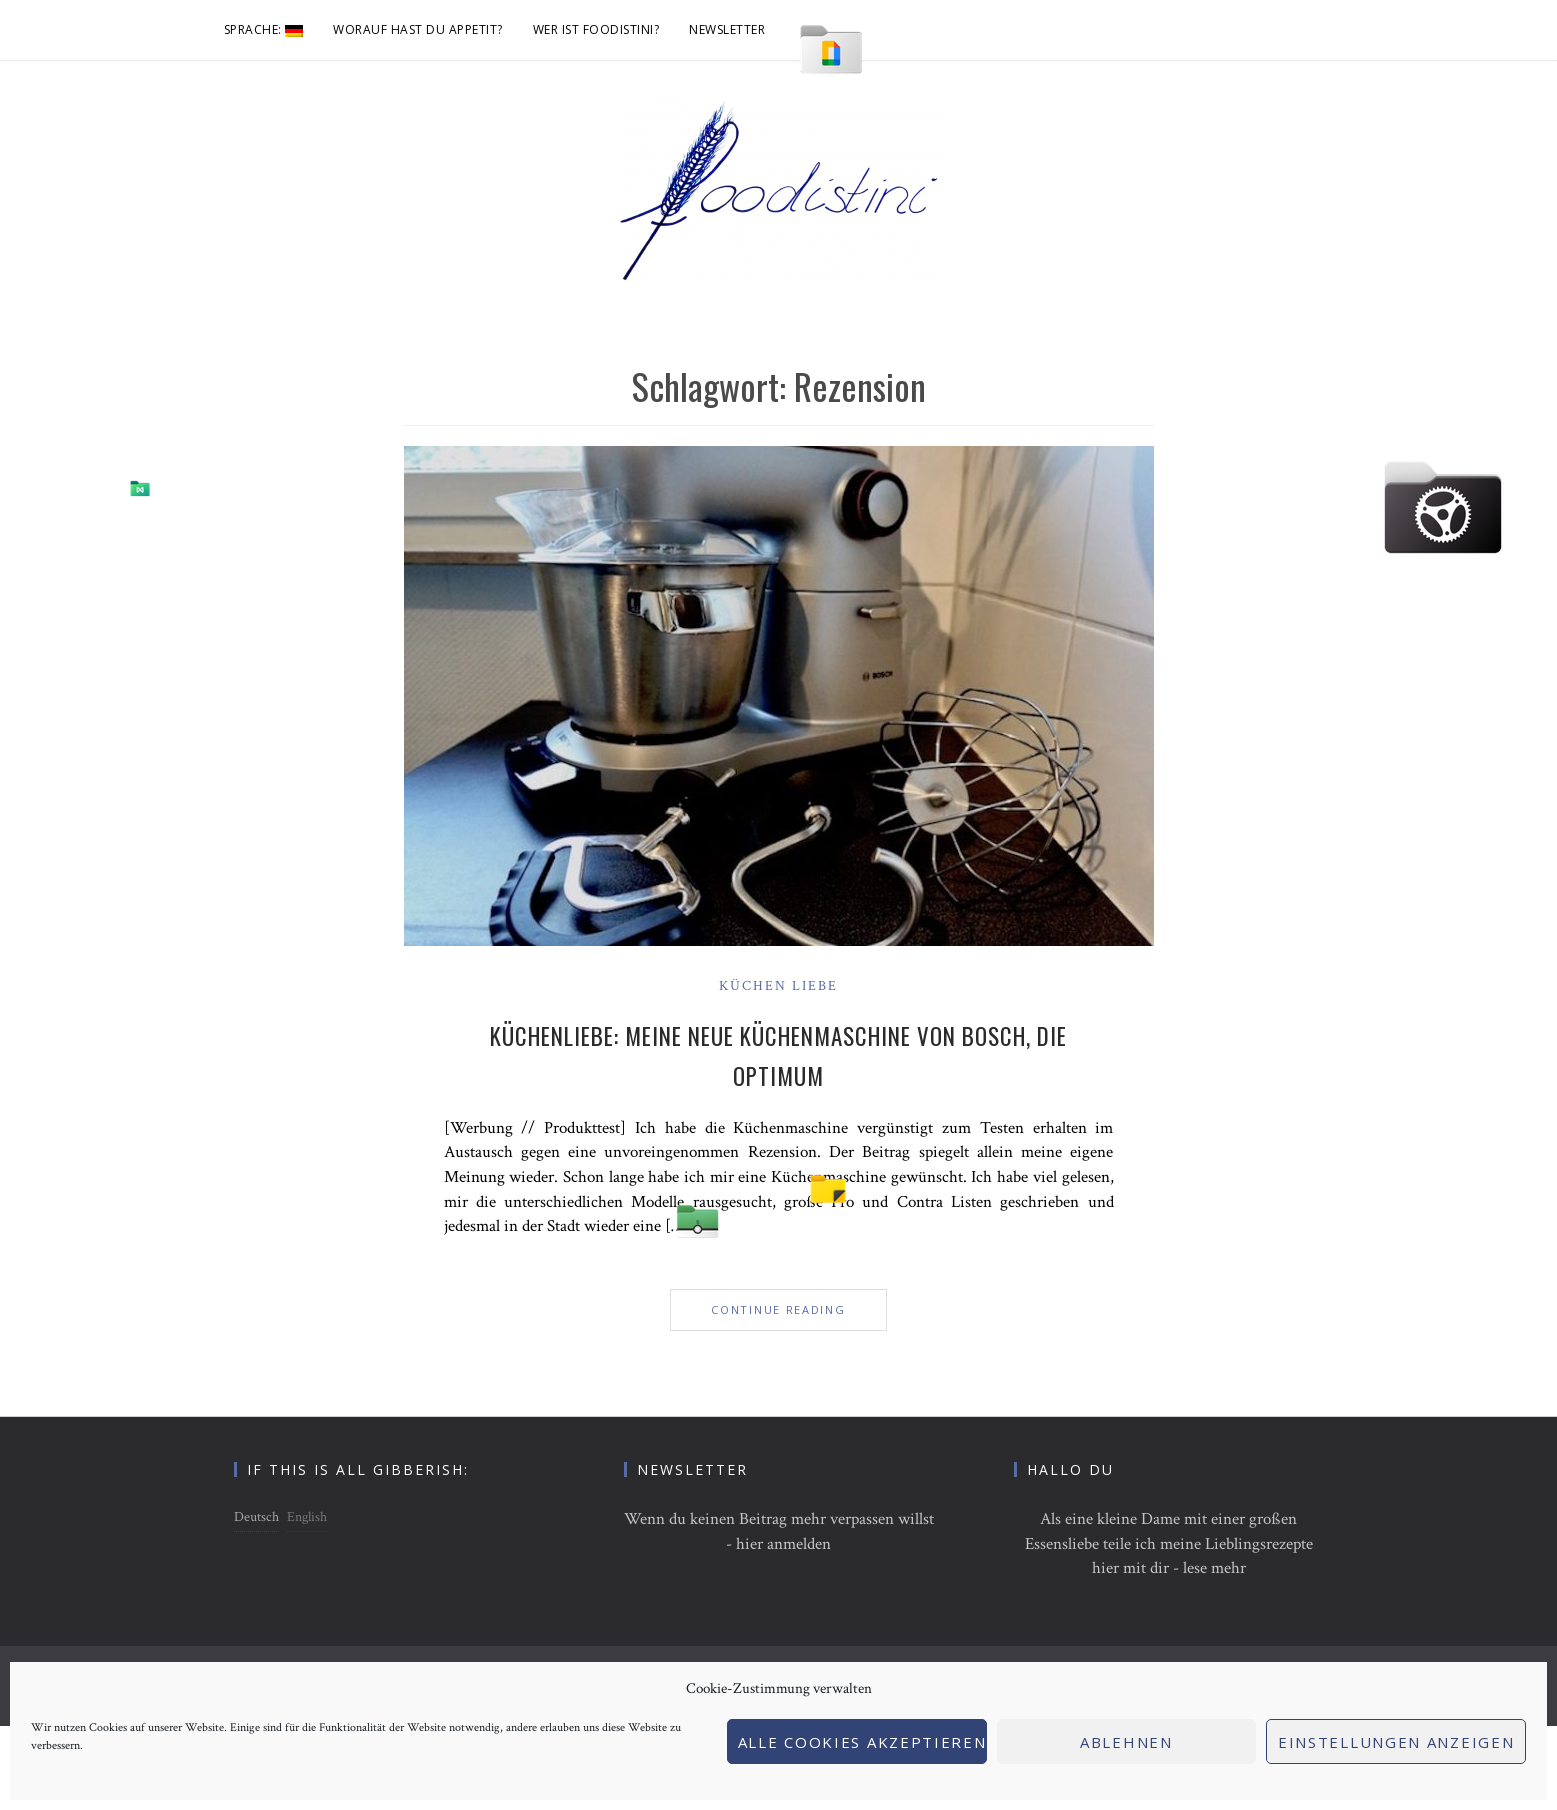 The height and width of the screenshot is (1810, 1557). I want to click on open wondershare edrawmind project folder, so click(140, 489).